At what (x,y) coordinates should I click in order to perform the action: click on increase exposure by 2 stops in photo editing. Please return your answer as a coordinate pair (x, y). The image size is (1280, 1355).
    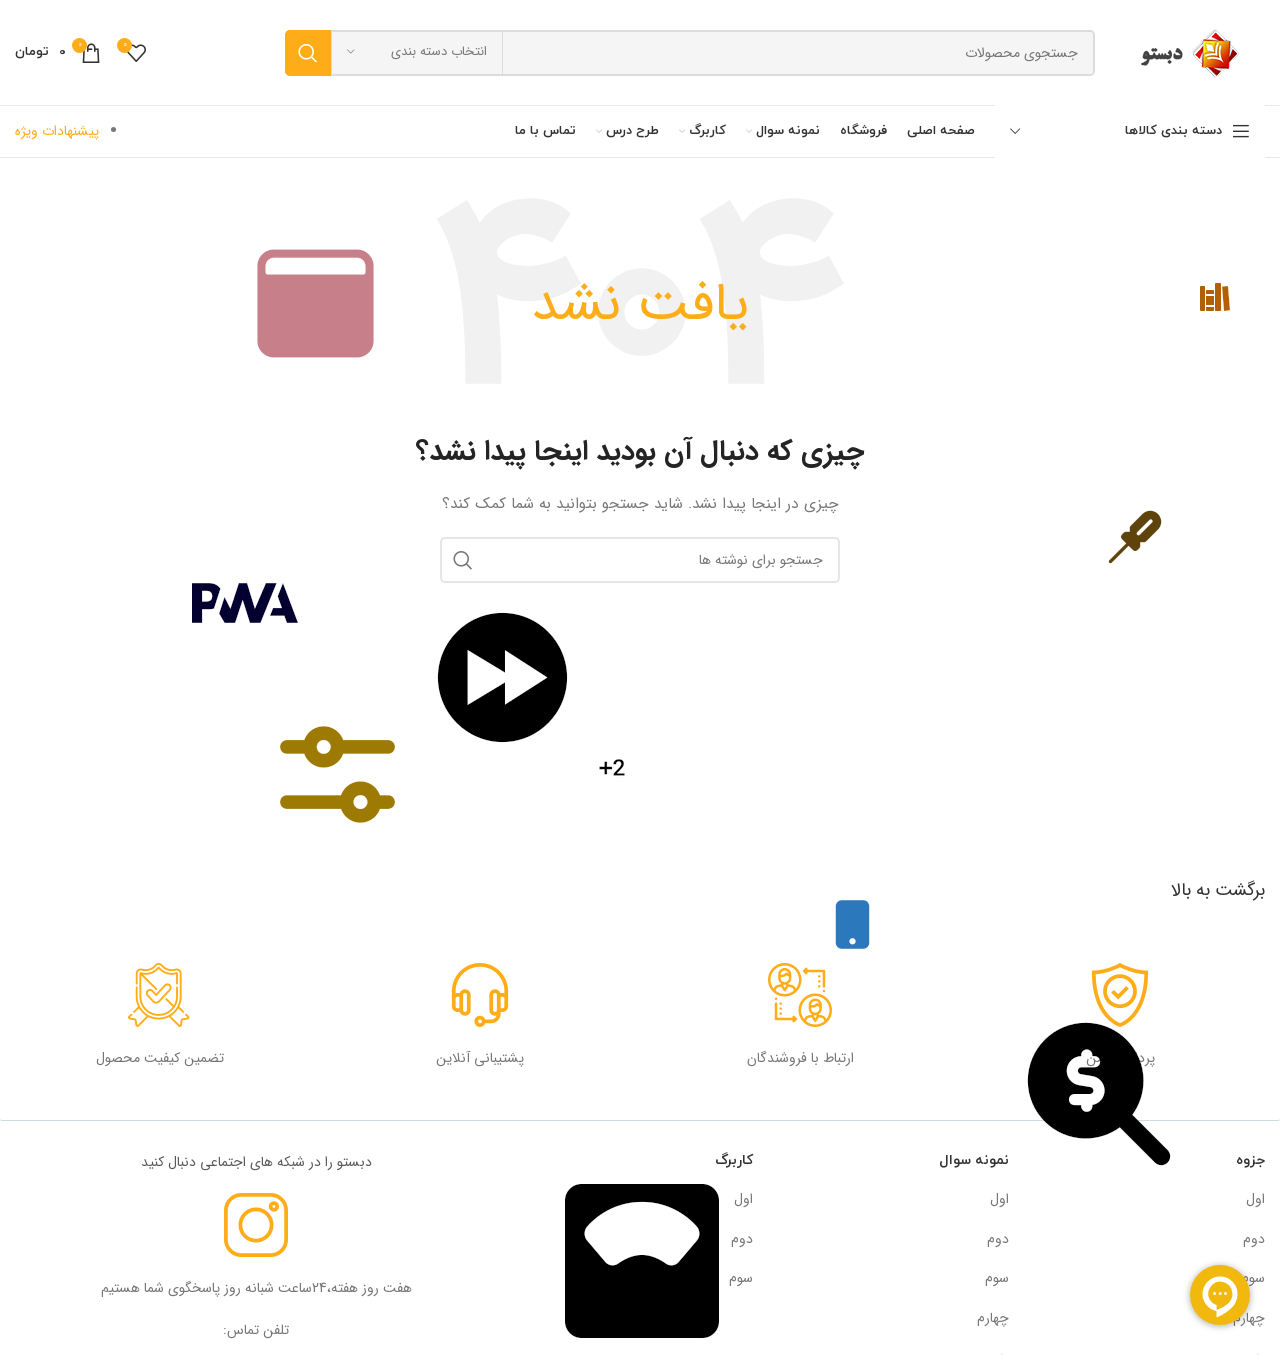
    Looking at the image, I should click on (612, 768).